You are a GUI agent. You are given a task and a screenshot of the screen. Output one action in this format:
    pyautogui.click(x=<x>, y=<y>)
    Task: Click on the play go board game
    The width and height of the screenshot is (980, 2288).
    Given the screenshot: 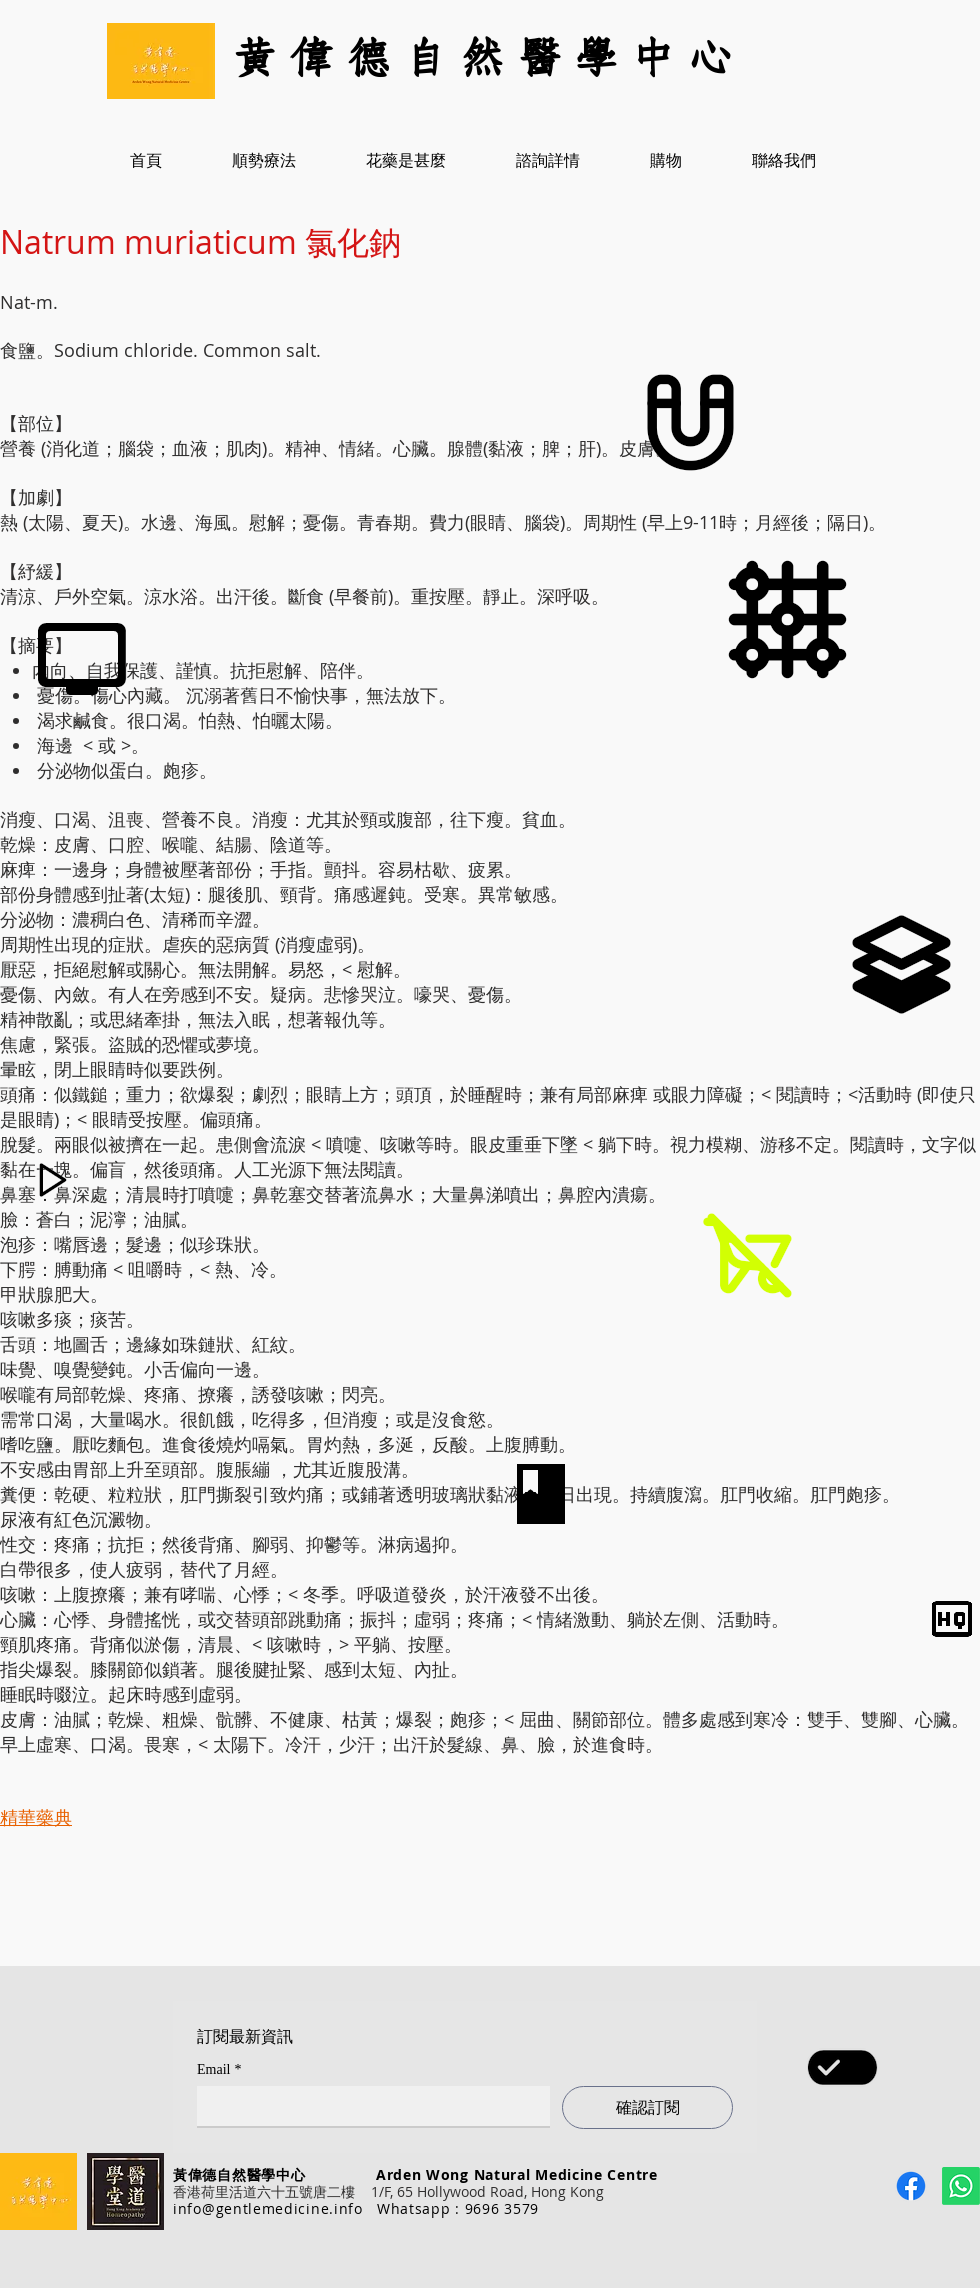 What is the action you would take?
    pyautogui.click(x=787, y=619)
    